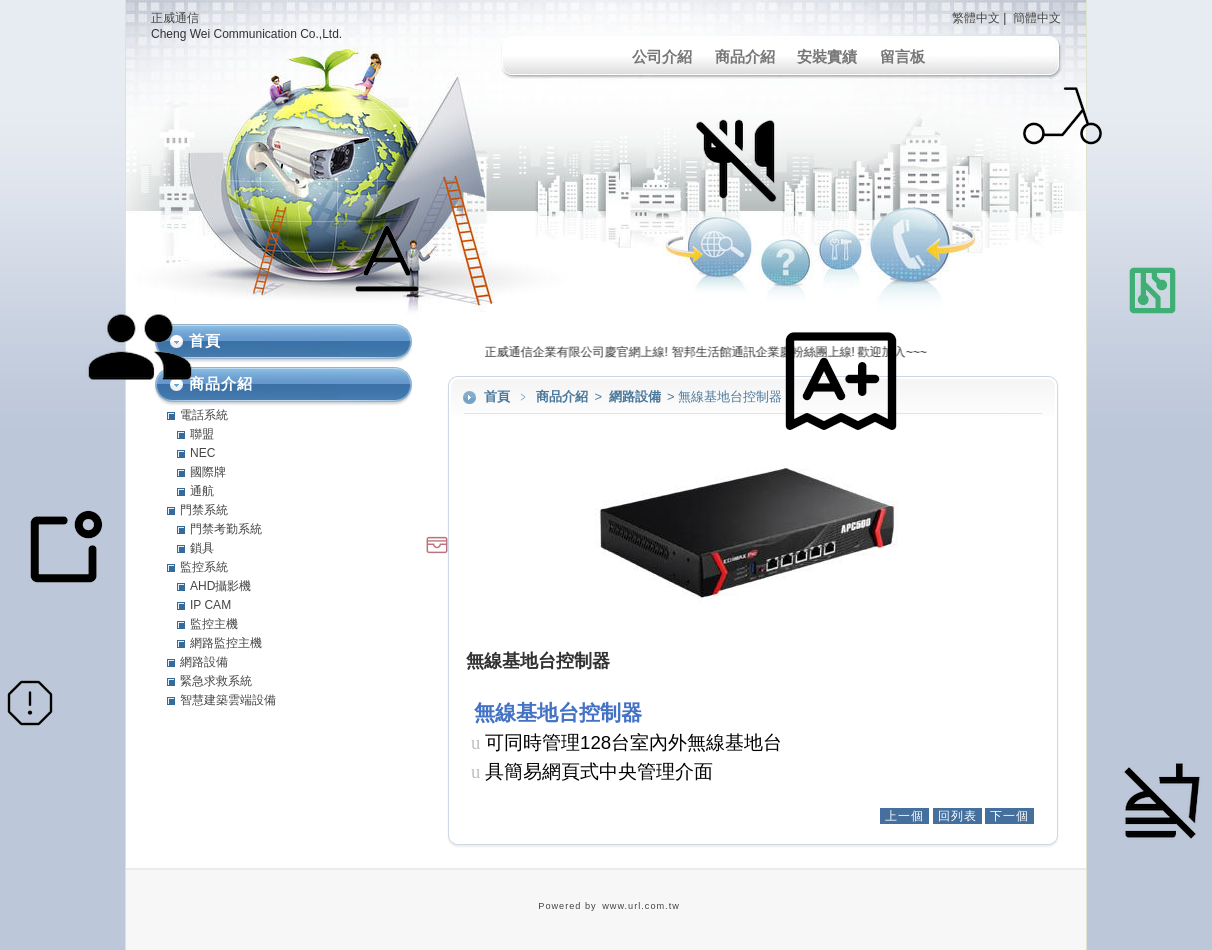  I want to click on indicates no food allowed in this area, so click(1162, 800).